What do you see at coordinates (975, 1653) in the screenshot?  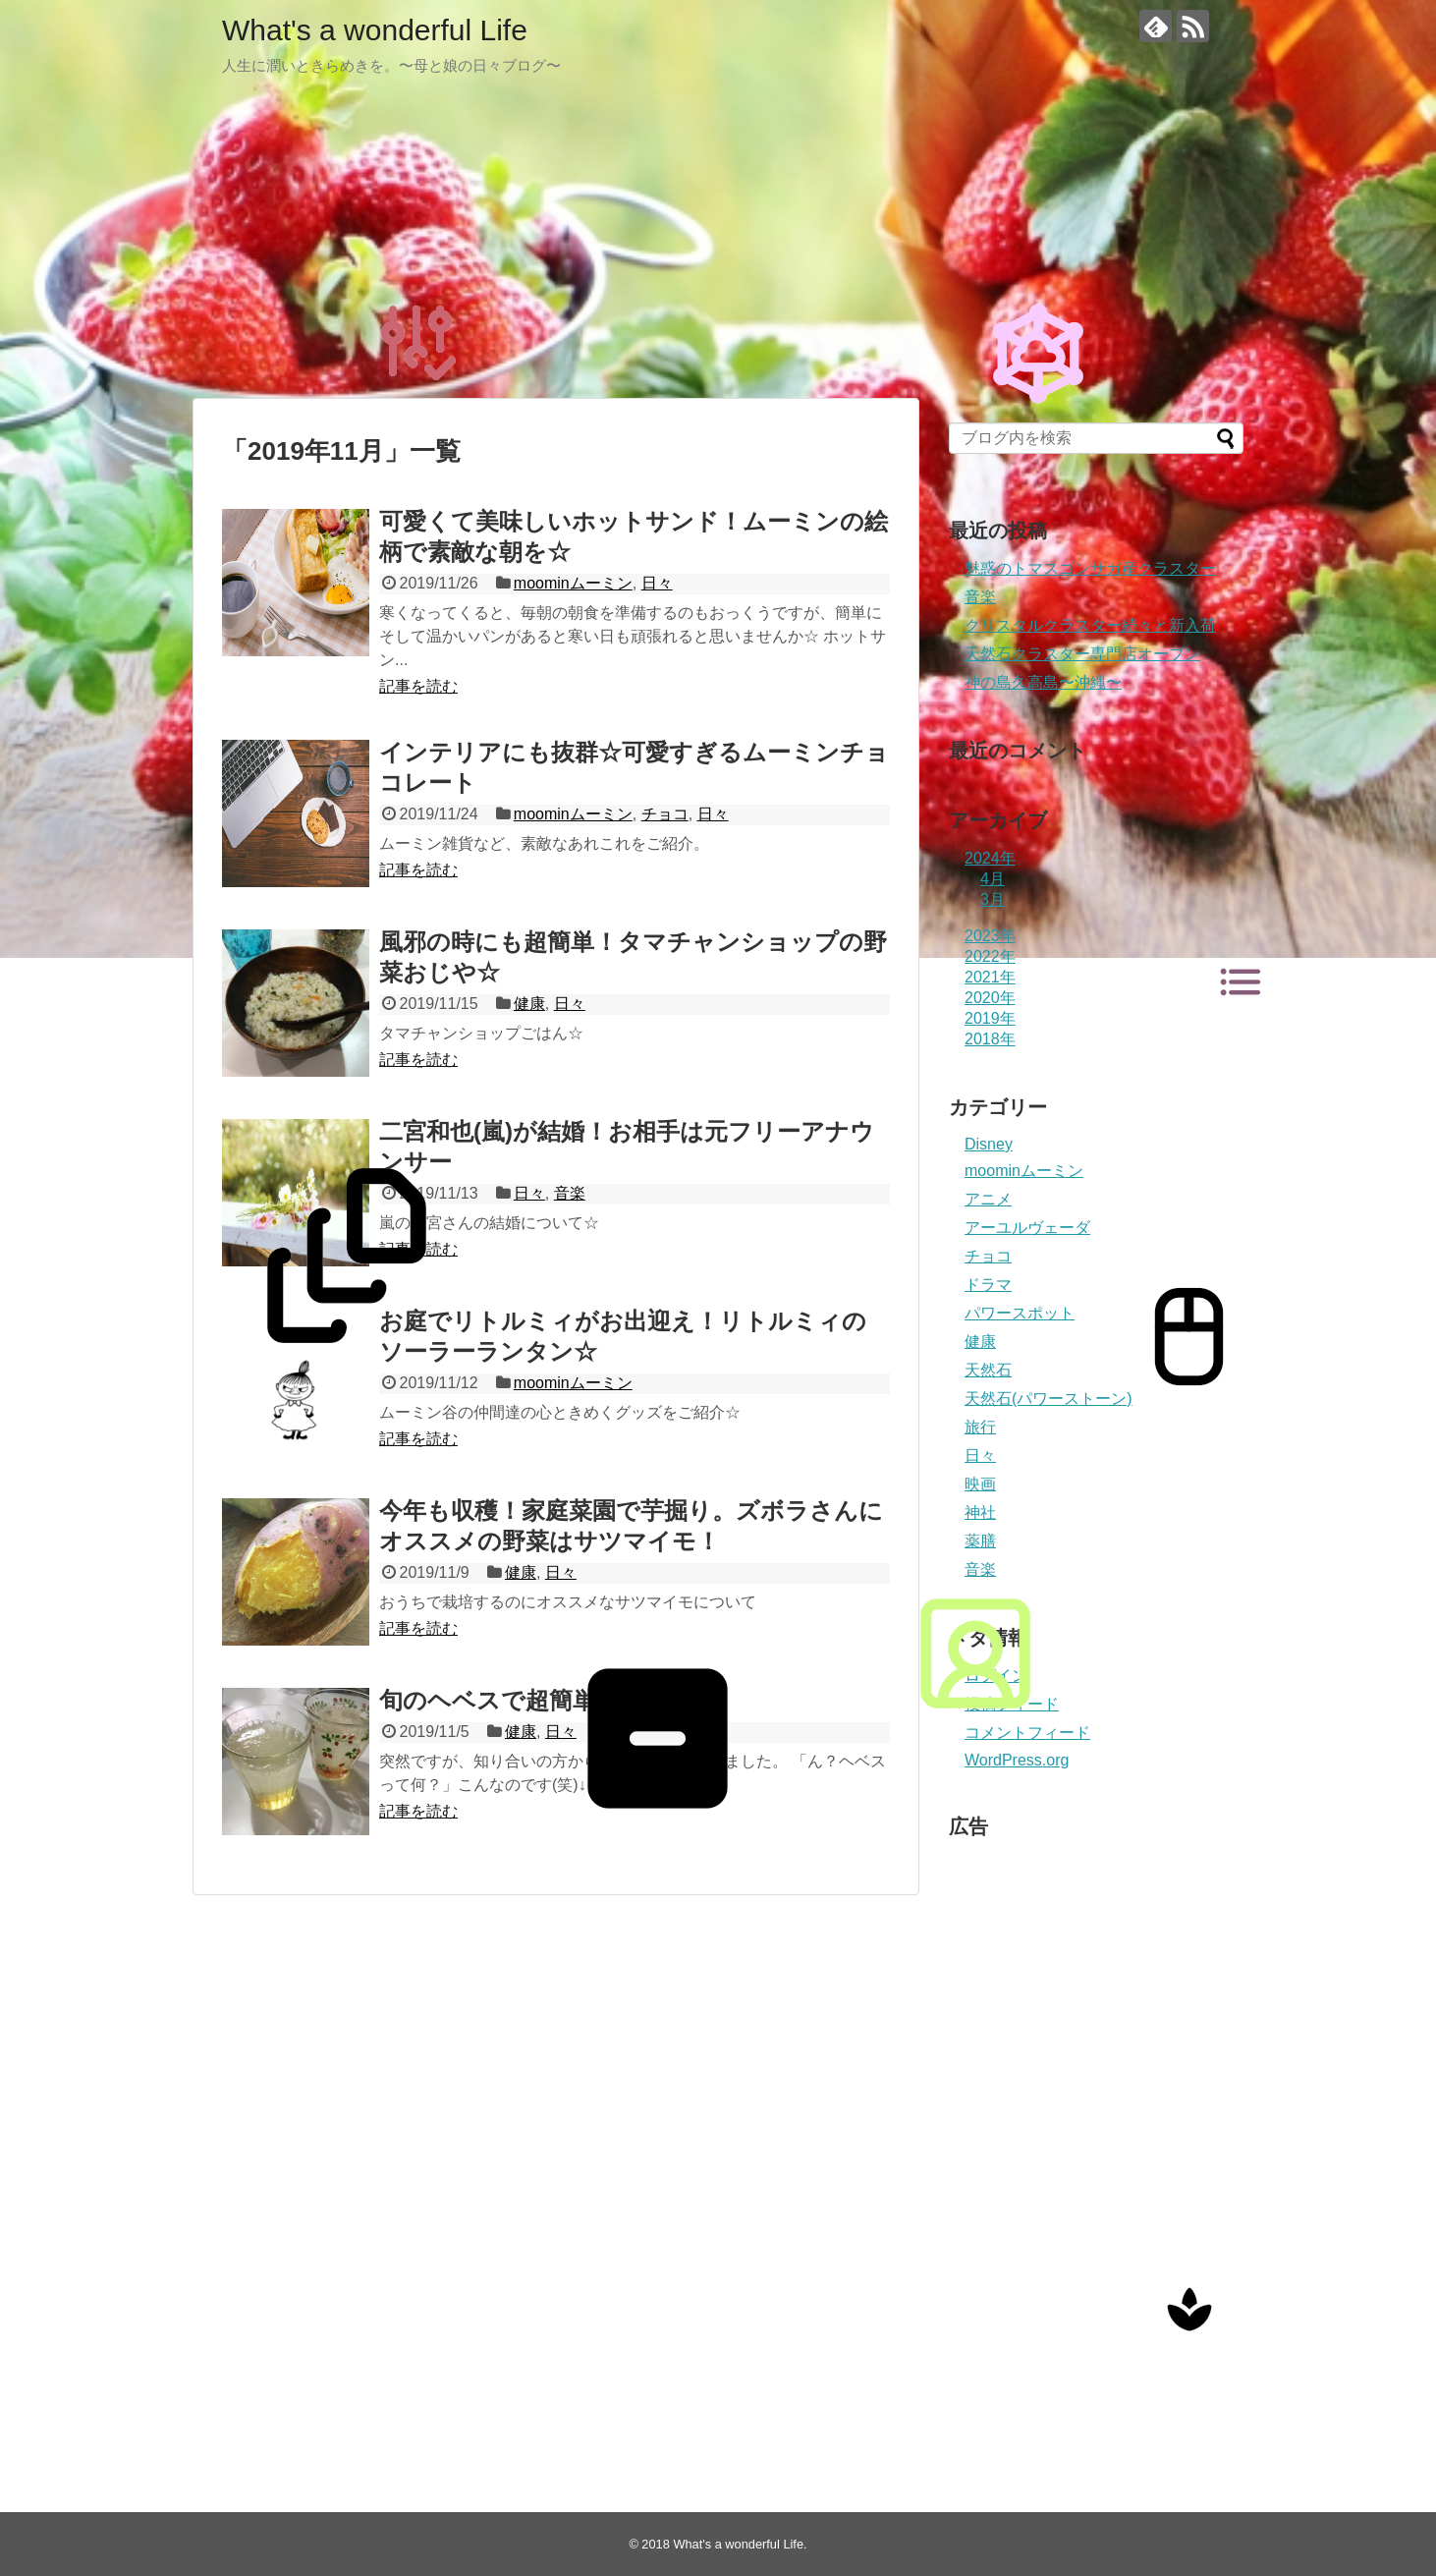 I see `view user profile` at bounding box center [975, 1653].